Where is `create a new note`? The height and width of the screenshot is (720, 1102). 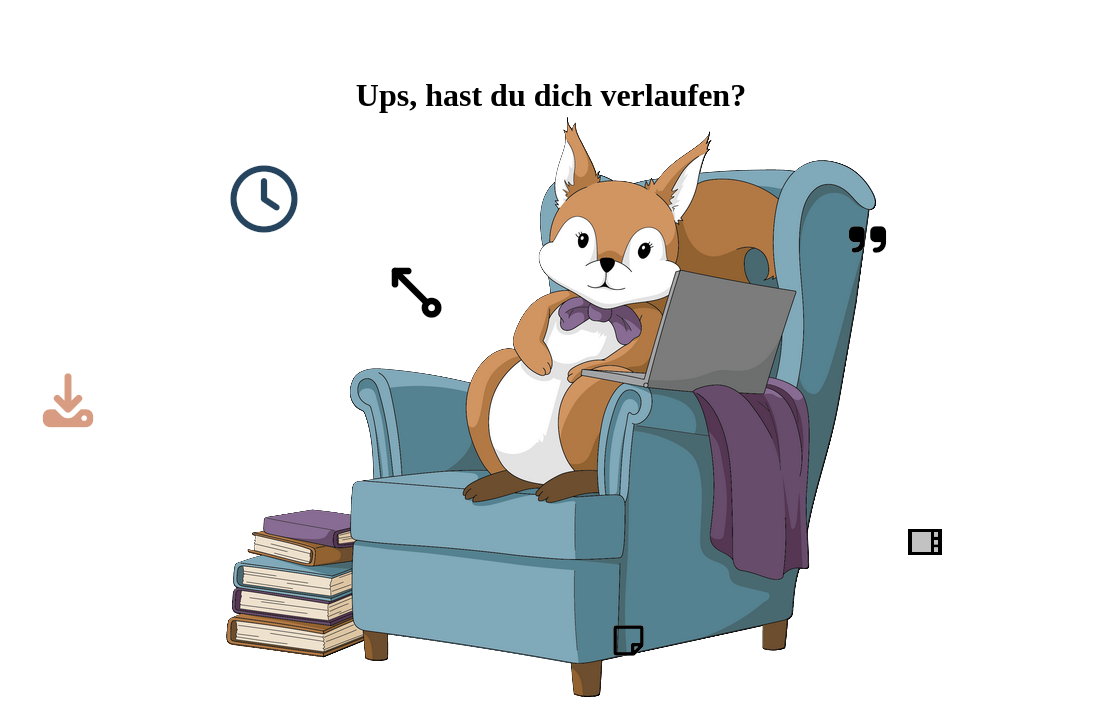
create a new note is located at coordinates (628, 640).